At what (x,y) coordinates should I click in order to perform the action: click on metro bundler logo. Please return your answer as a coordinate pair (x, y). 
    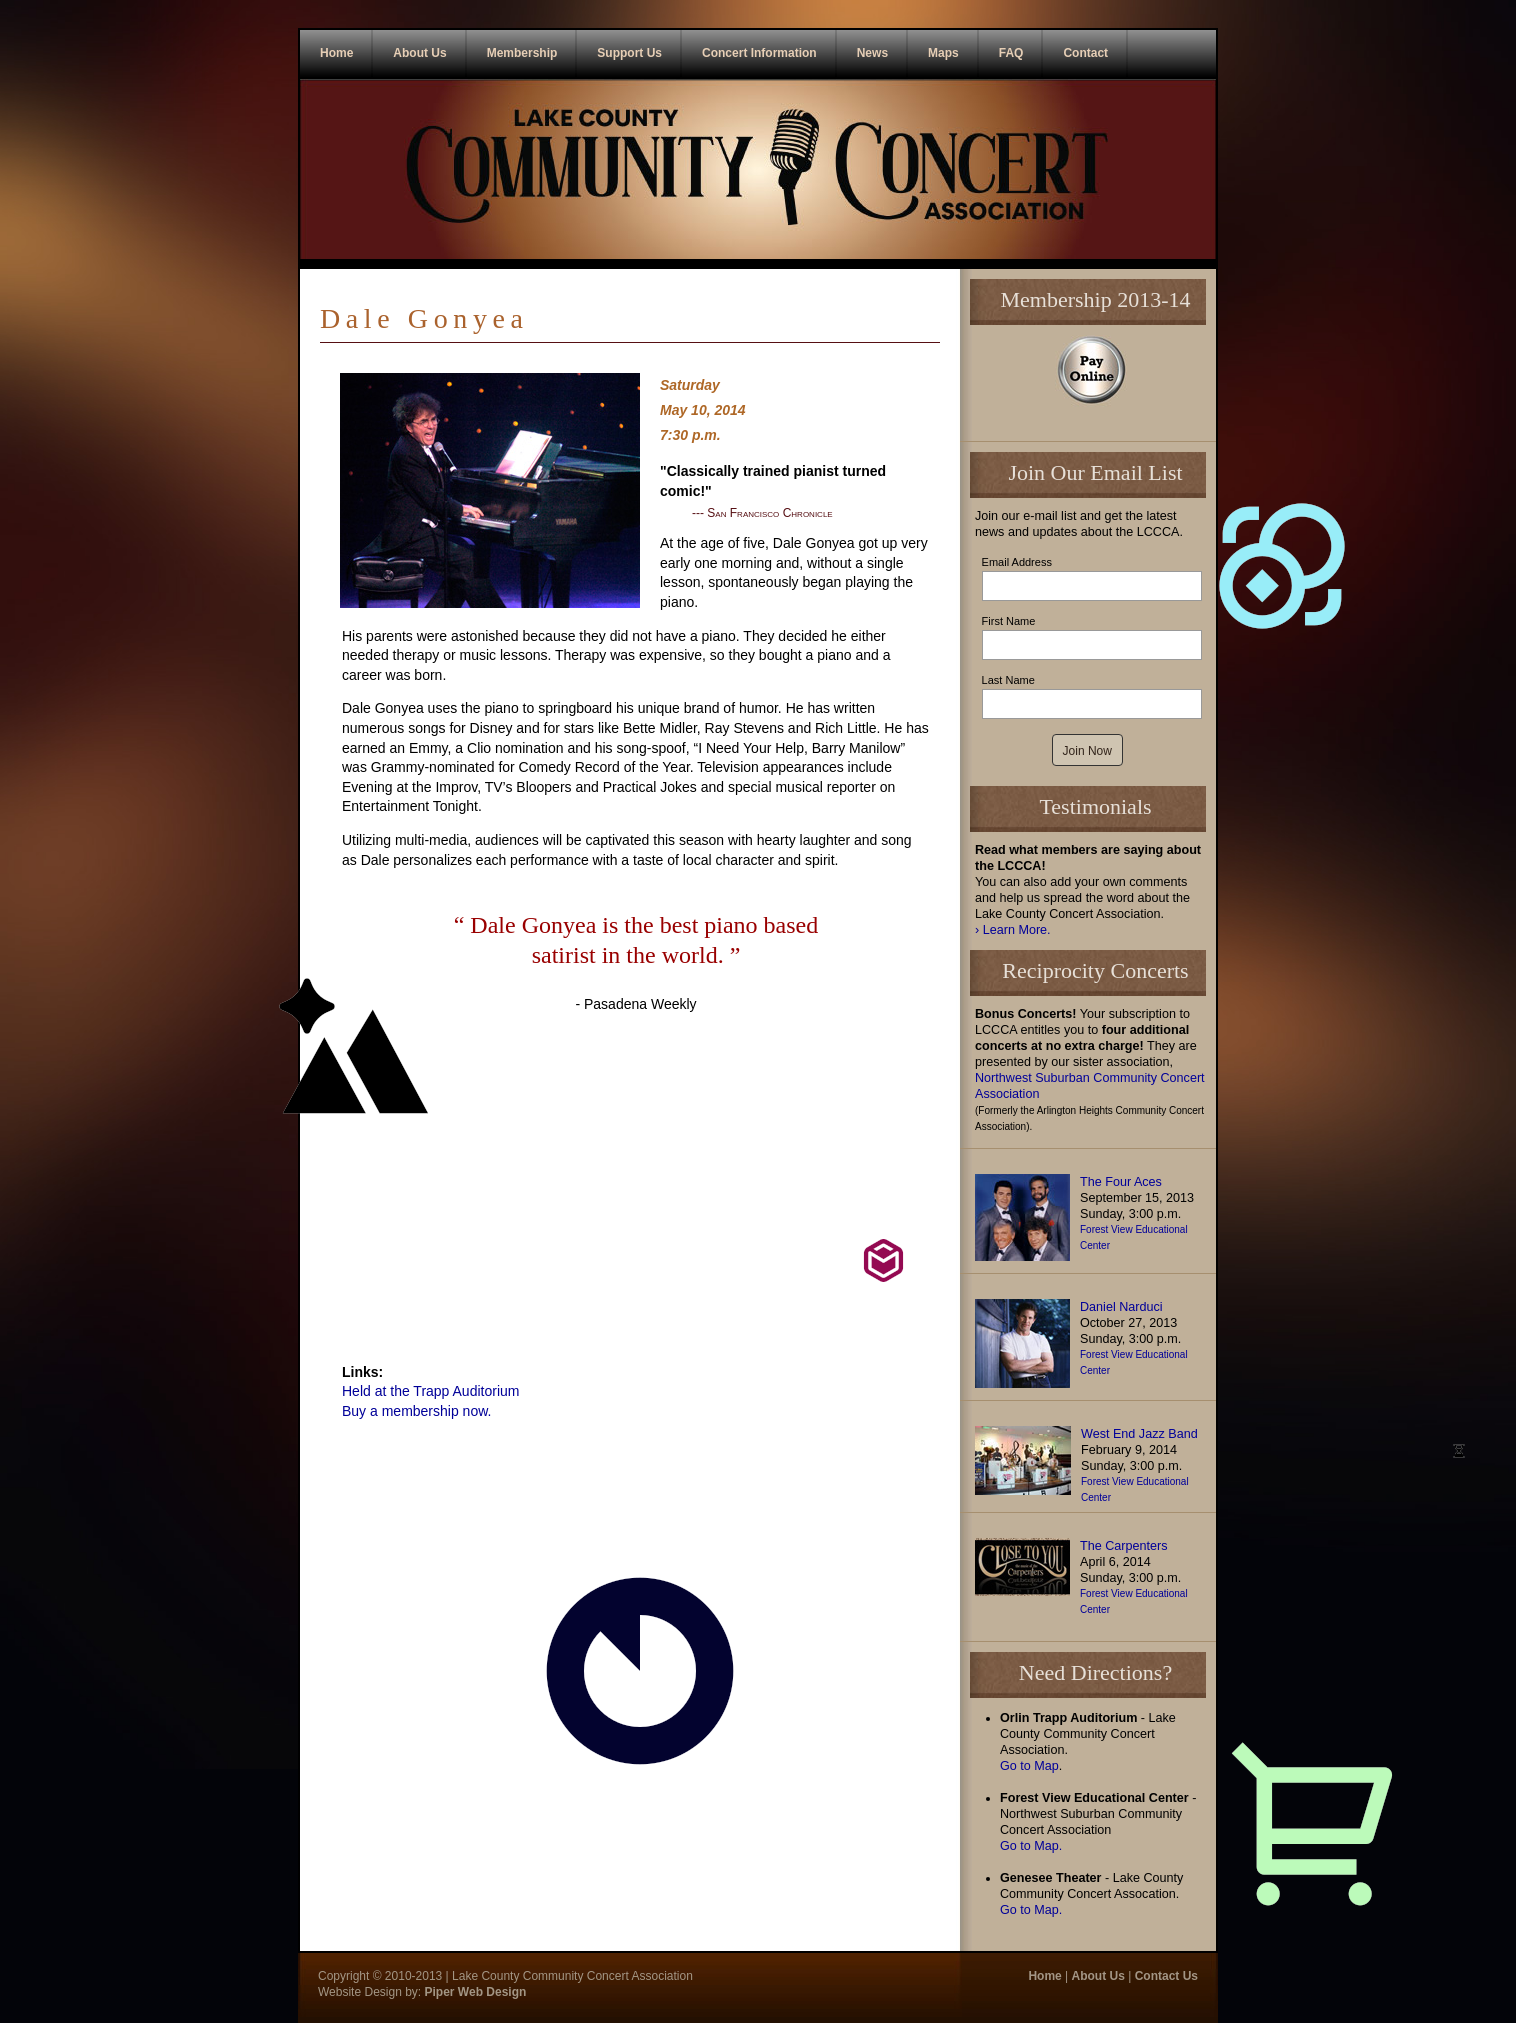
    Looking at the image, I should click on (883, 1260).